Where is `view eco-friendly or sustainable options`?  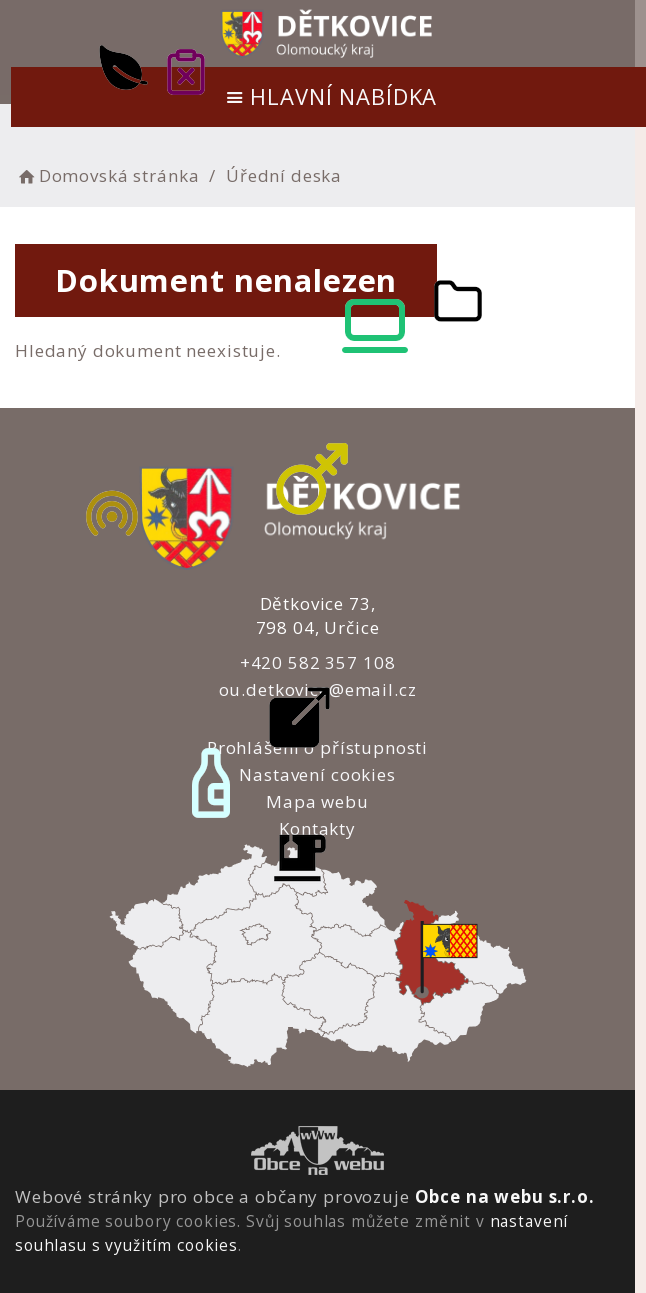
view eco-friendly or sustainable options is located at coordinates (123, 67).